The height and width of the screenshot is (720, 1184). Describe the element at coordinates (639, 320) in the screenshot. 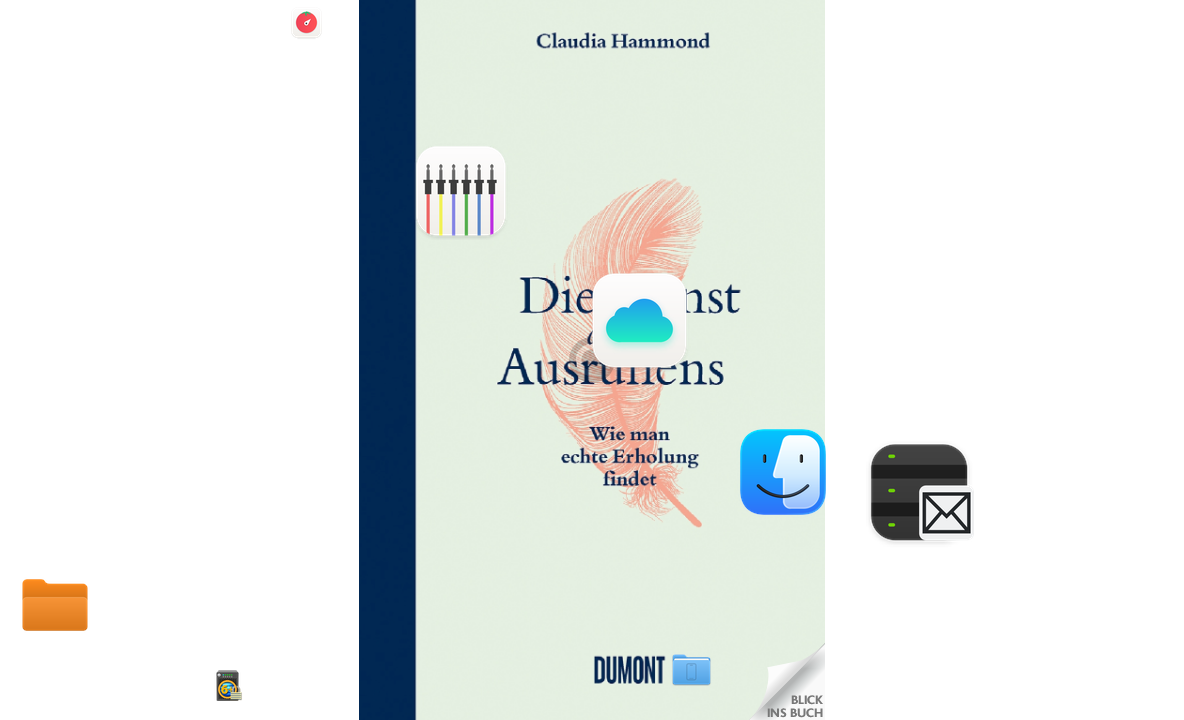

I see `open iCloud app` at that location.